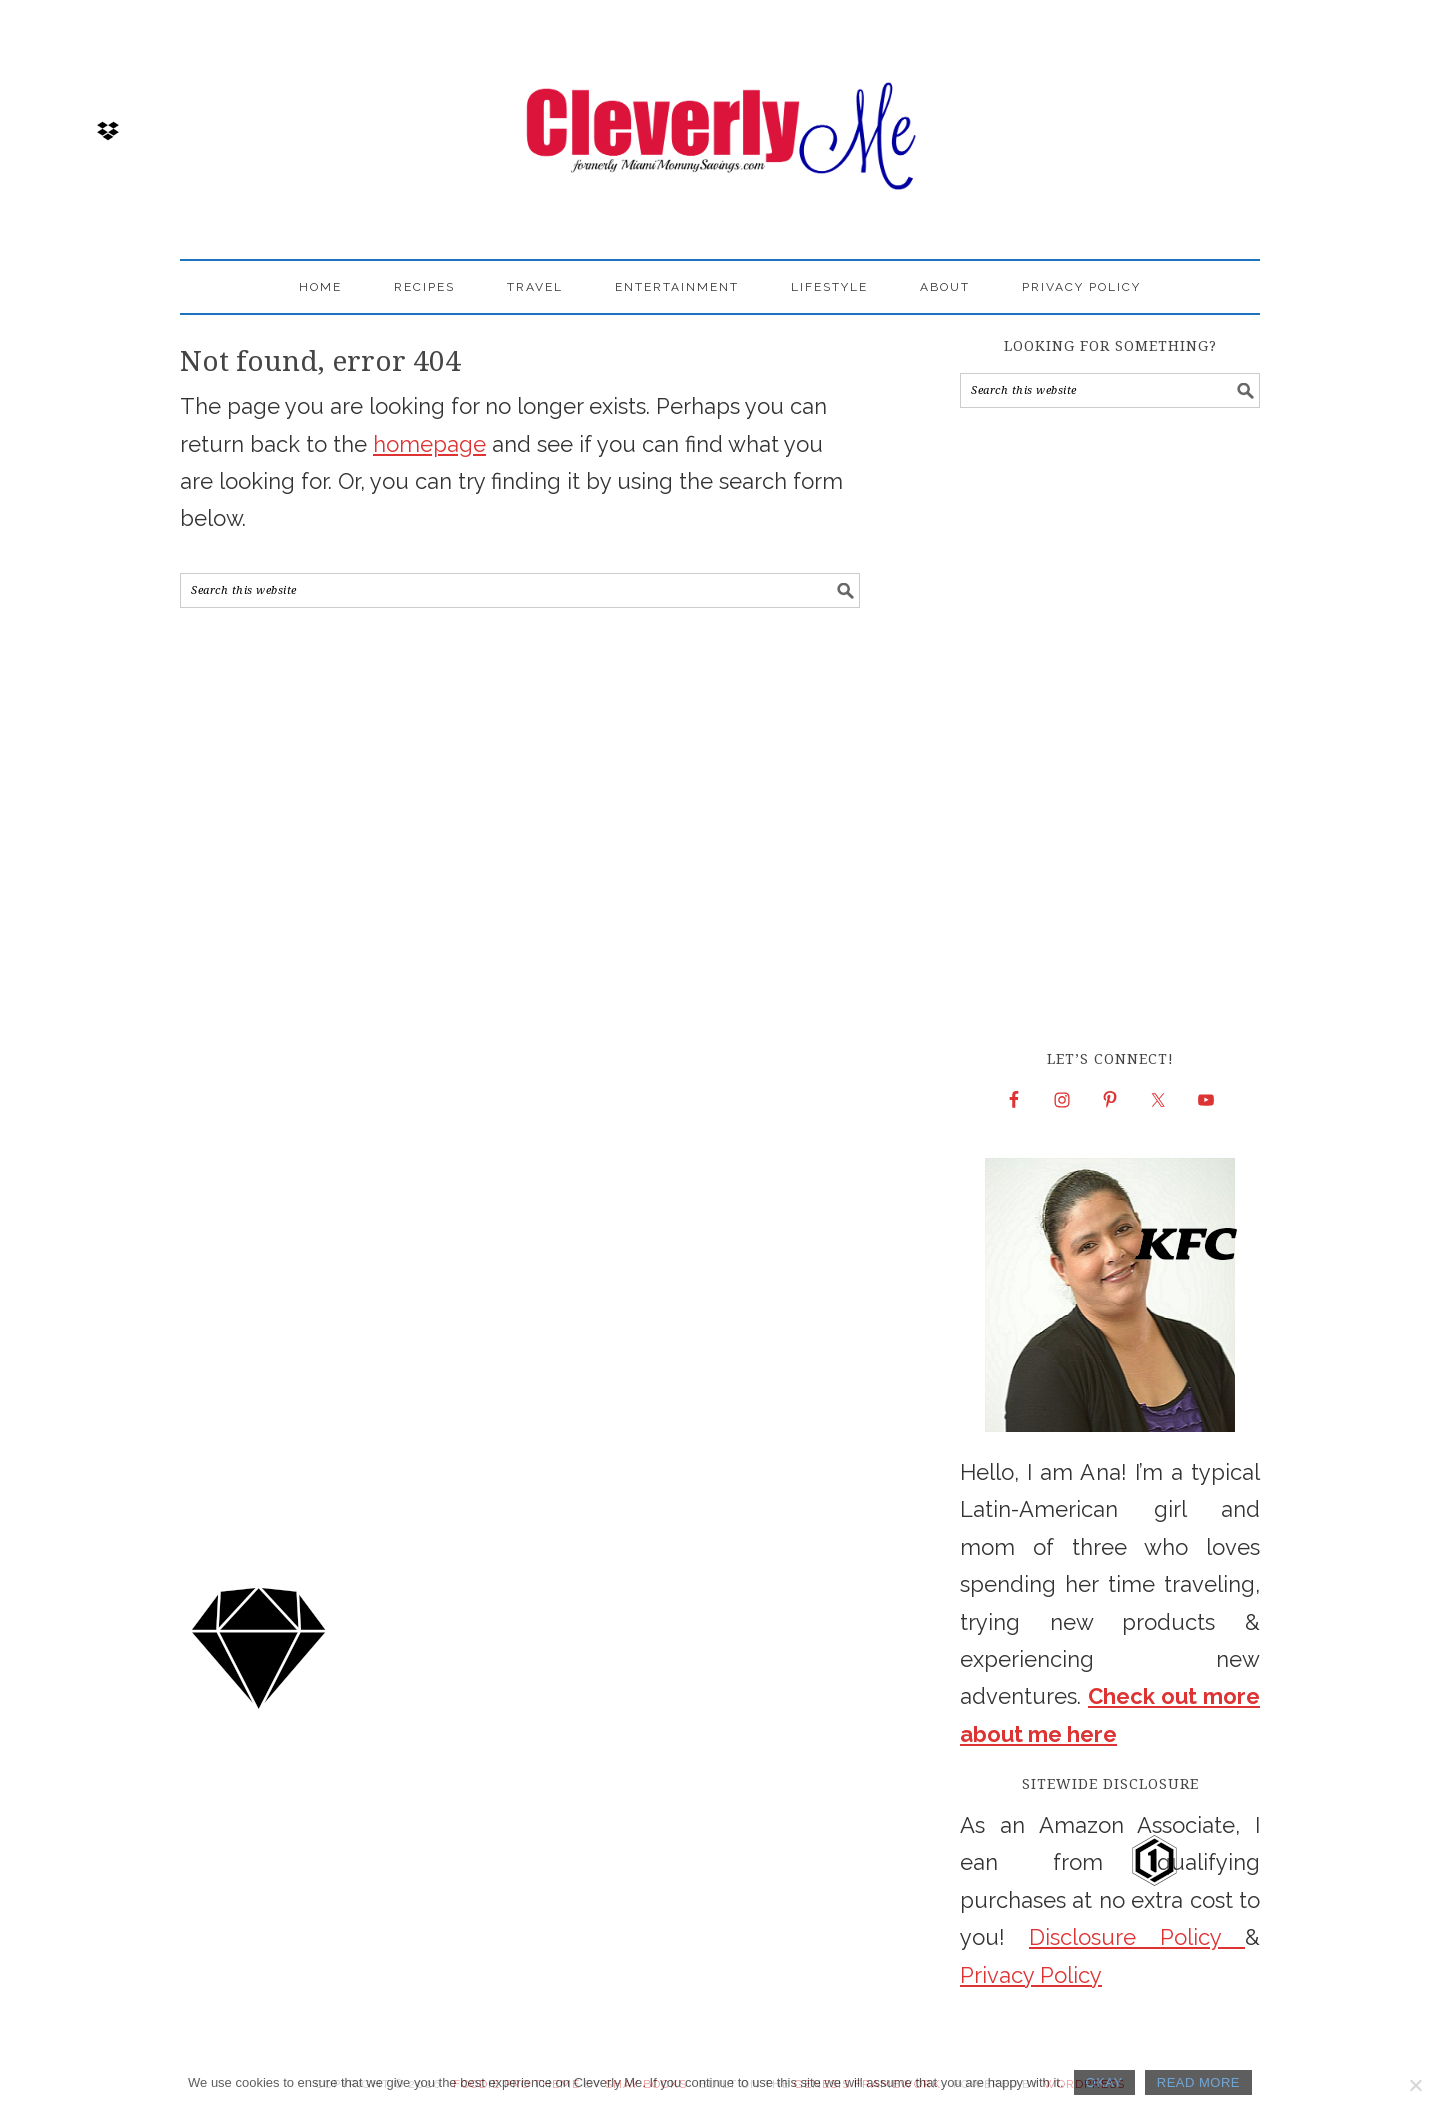 Image resolution: width=1440 pixels, height=2114 pixels. What do you see at coordinates (108, 131) in the screenshot?
I see `open Dropbox cloud storage` at bounding box center [108, 131].